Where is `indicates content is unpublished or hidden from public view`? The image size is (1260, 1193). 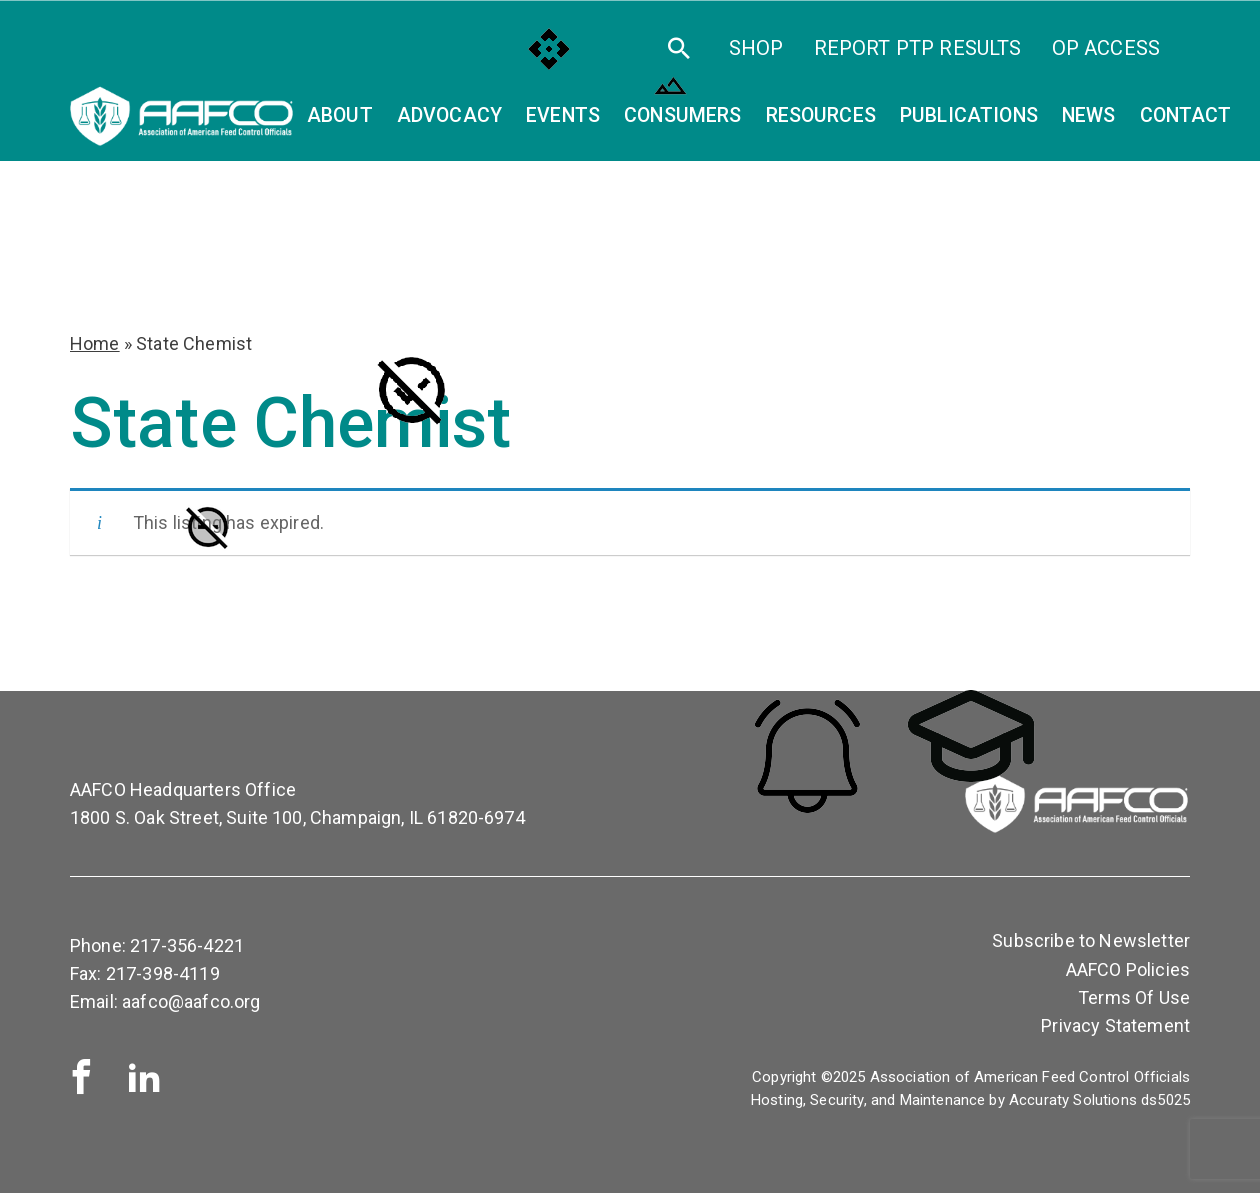
indicates content is unpublished or hidden from public view is located at coordinates (412, 390).